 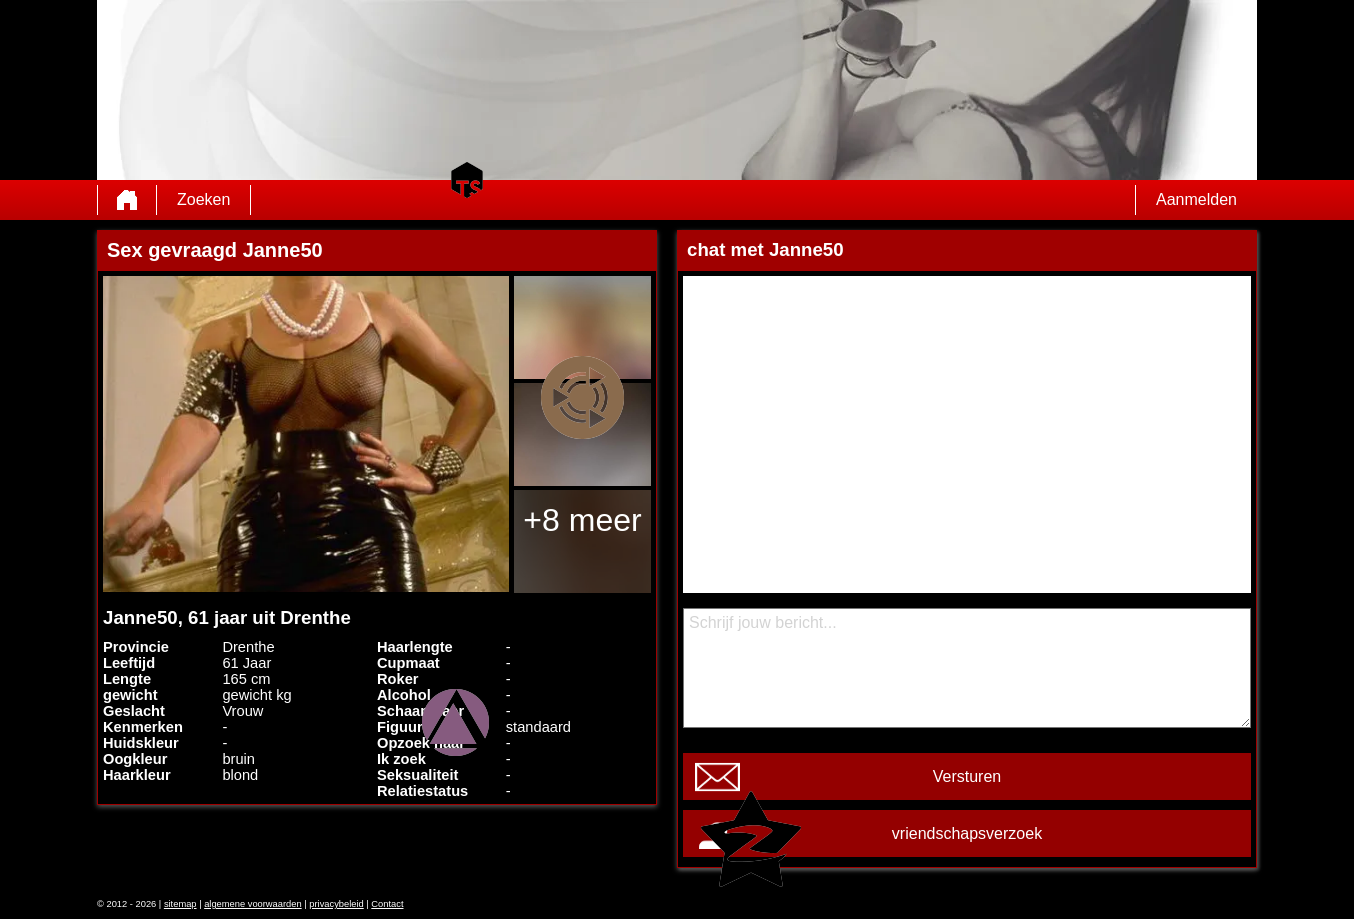 What do you see at coordinates (582, 397) in the screenshot?
I see `ubuntu mate linux distribution logo` at bounding box center [582, 397].